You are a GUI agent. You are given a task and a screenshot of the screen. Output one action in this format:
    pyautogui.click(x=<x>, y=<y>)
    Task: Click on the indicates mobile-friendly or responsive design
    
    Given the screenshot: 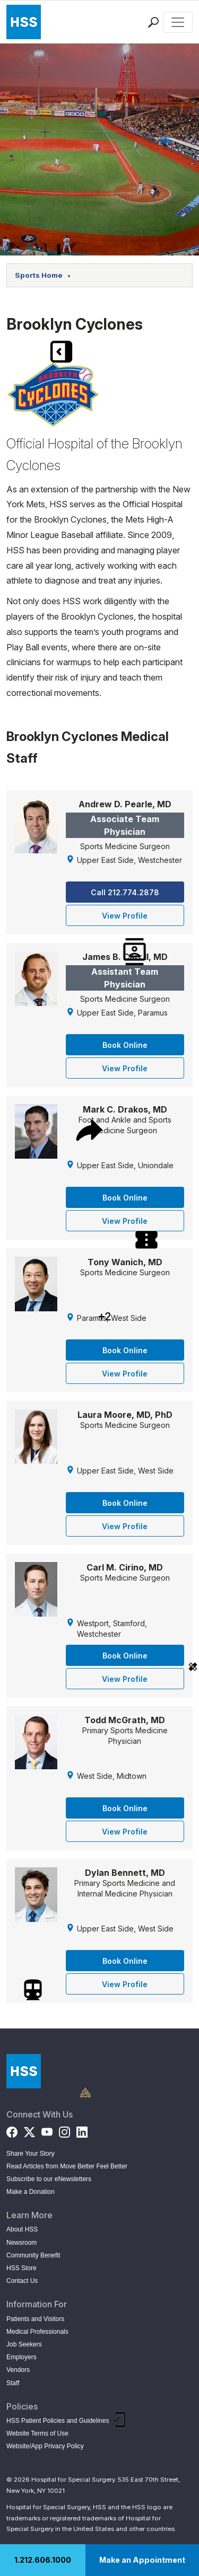 What is the action you would take?
    pyautogui.click(x=119, y=2420)
    